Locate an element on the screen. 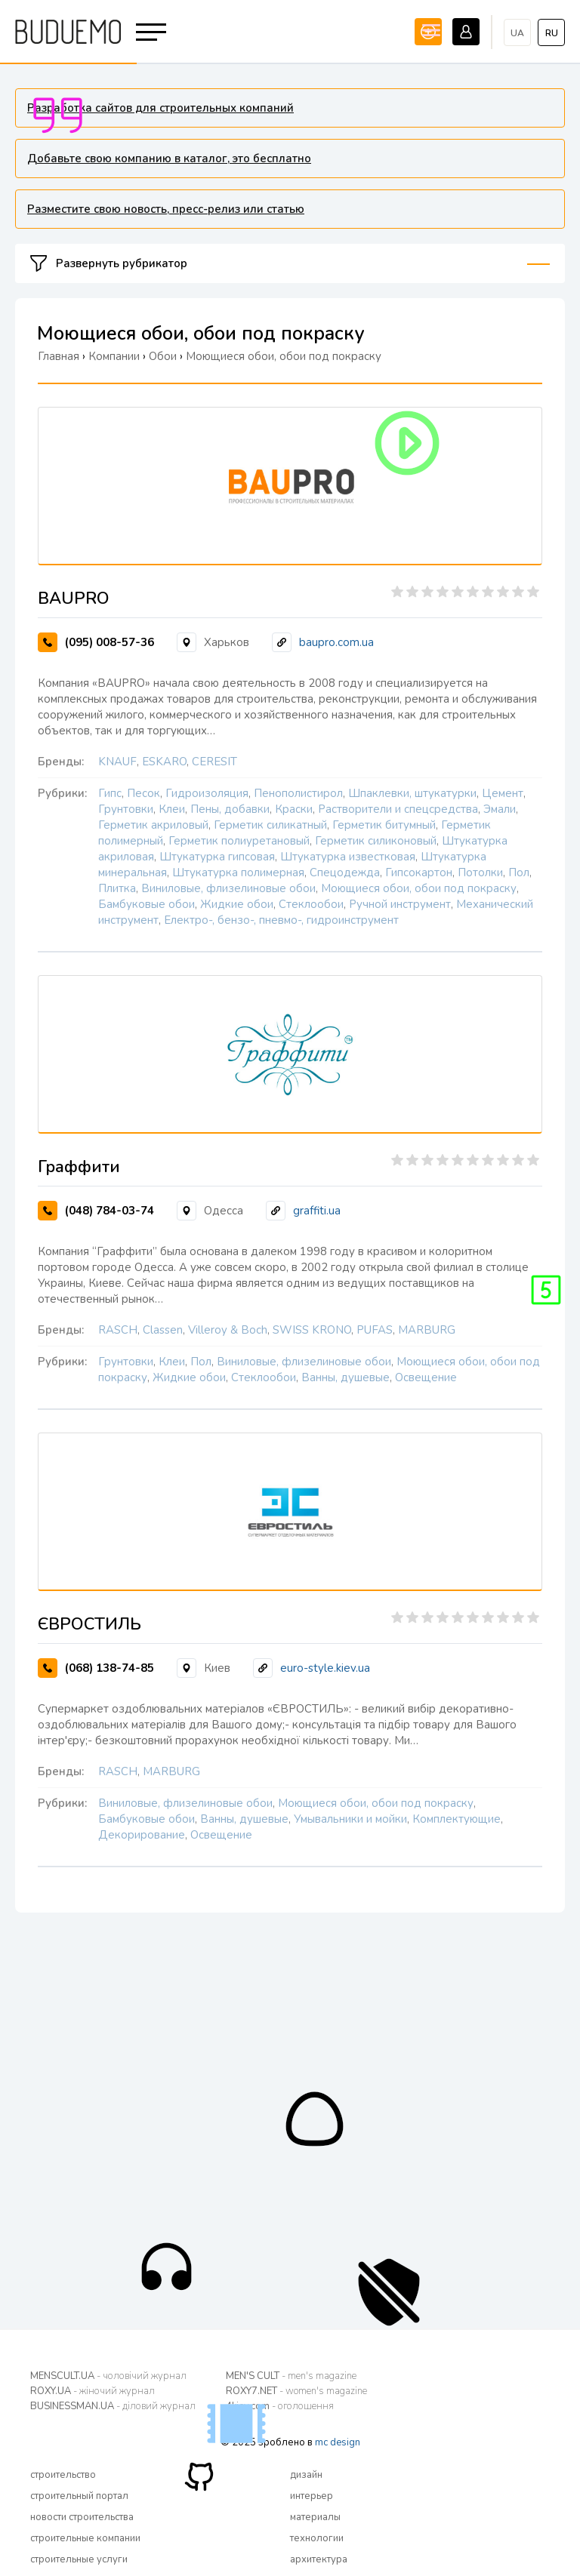 The image size is (580, 2576). play media or video content is located at coordinates (407, 443).